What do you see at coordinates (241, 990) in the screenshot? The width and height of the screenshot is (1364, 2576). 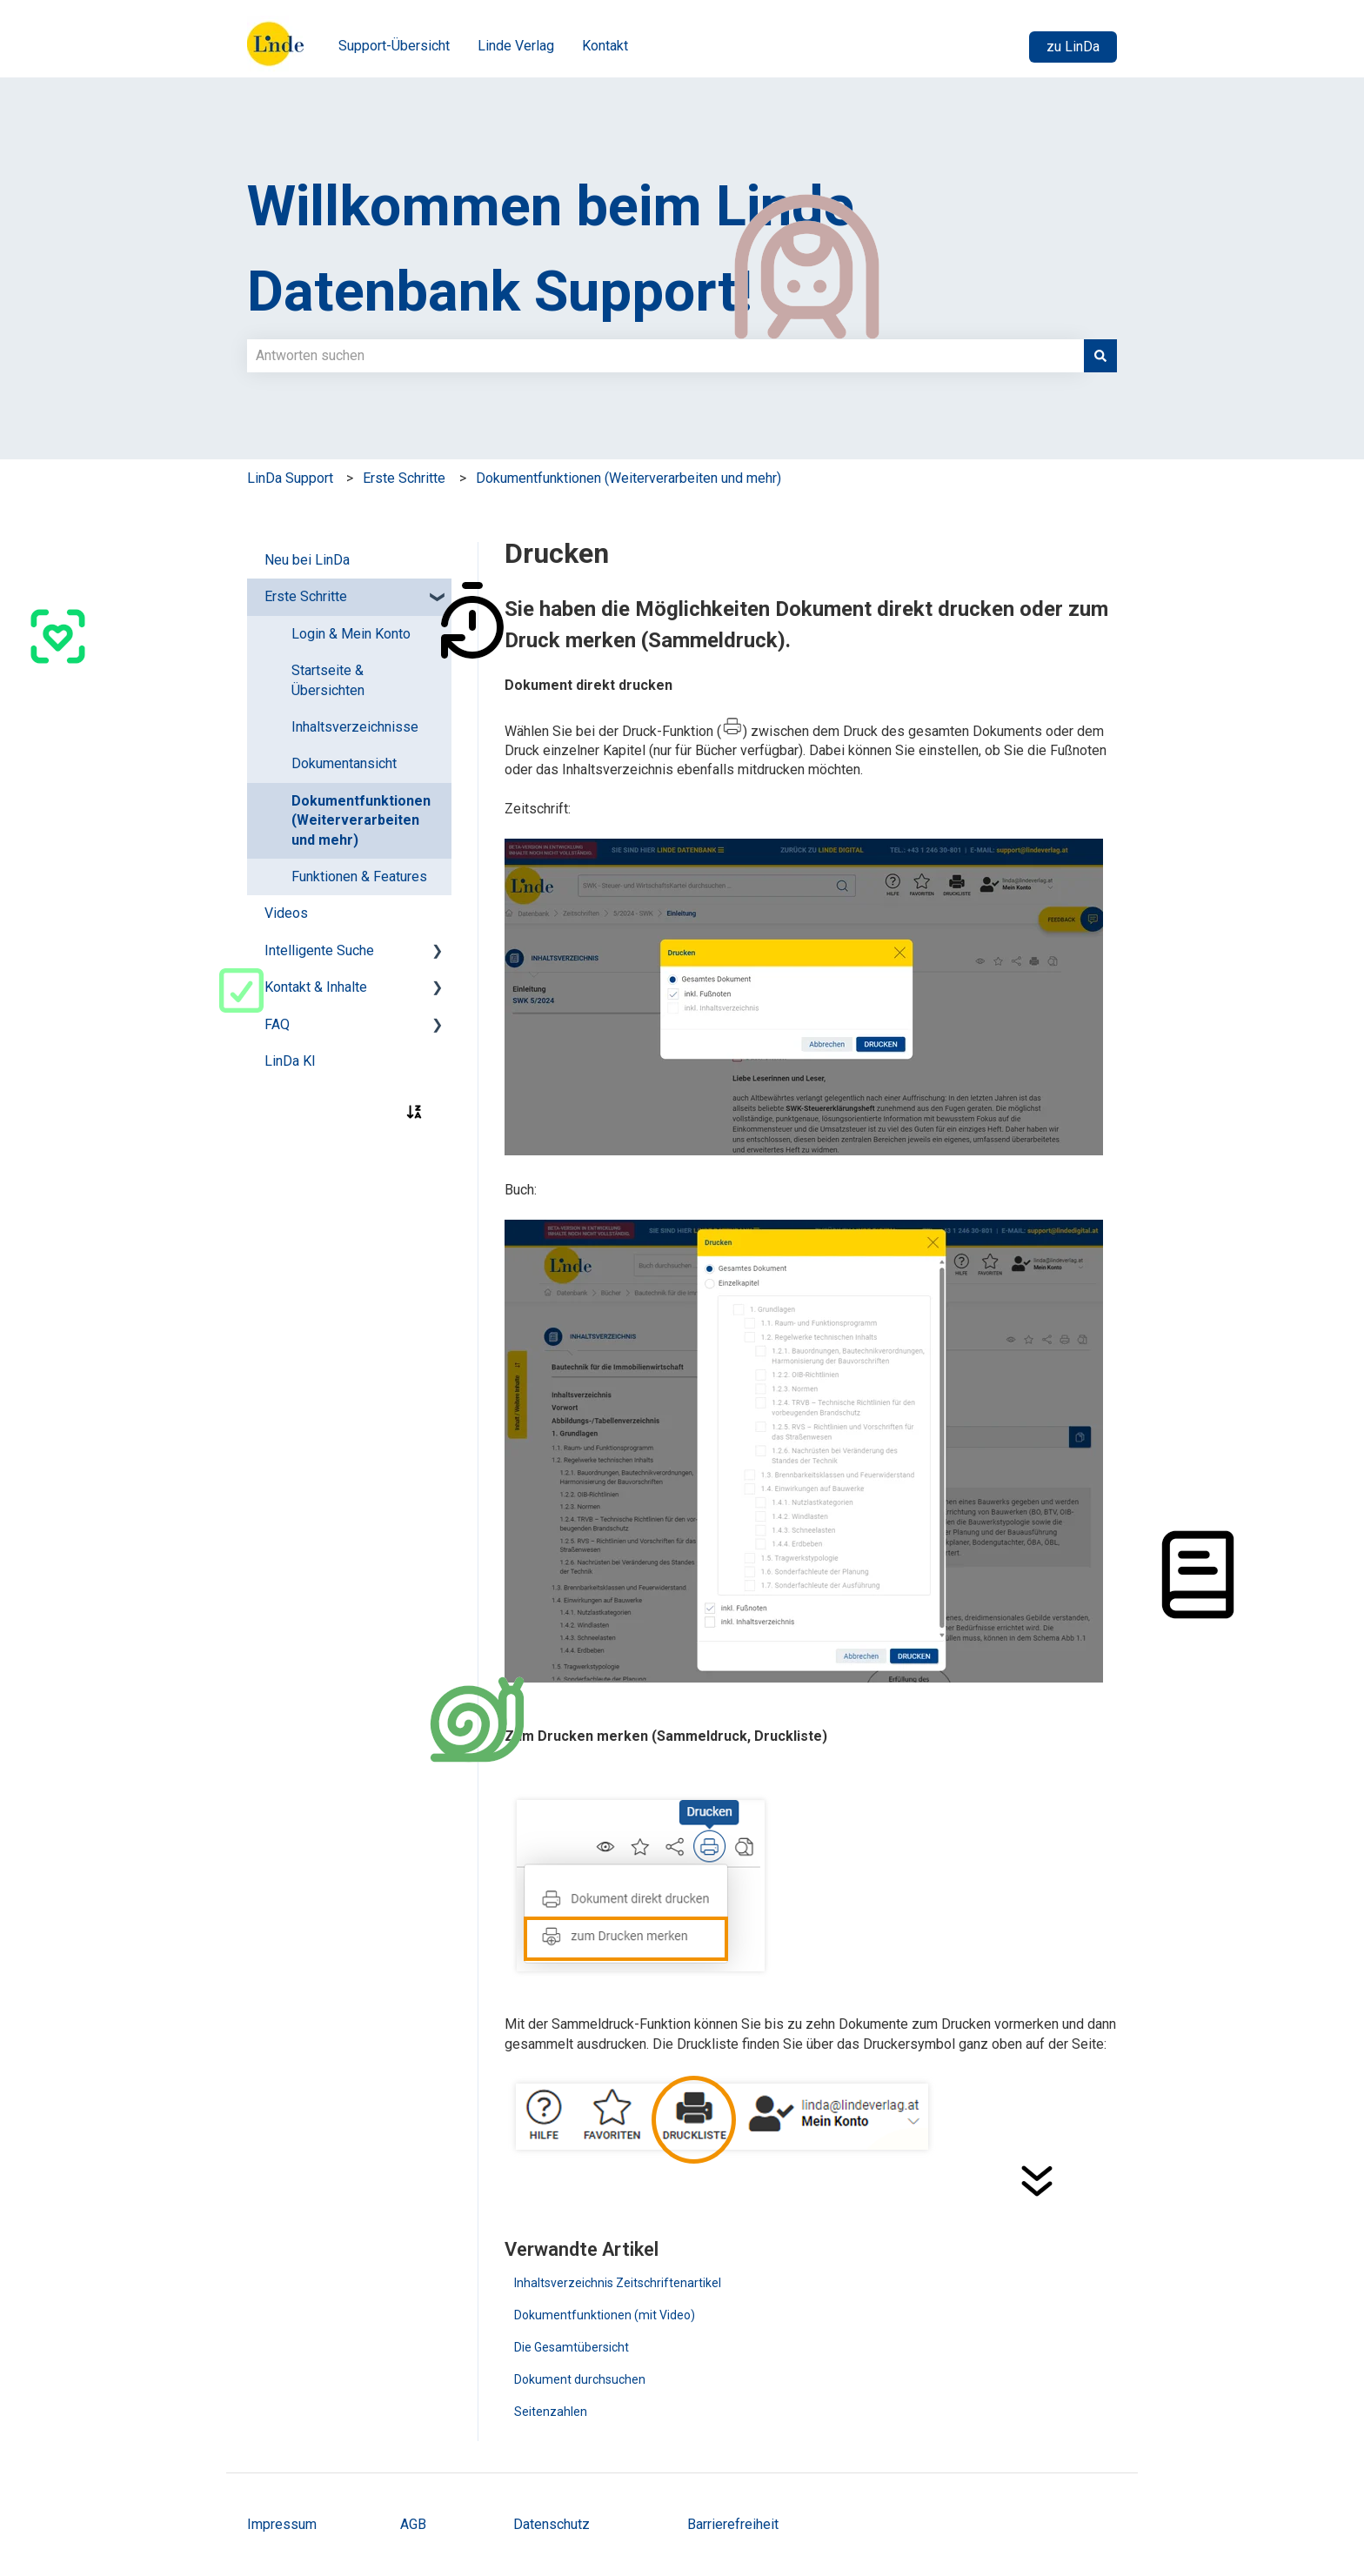 I see `mark item as complete` at bounding box center [241, 990].